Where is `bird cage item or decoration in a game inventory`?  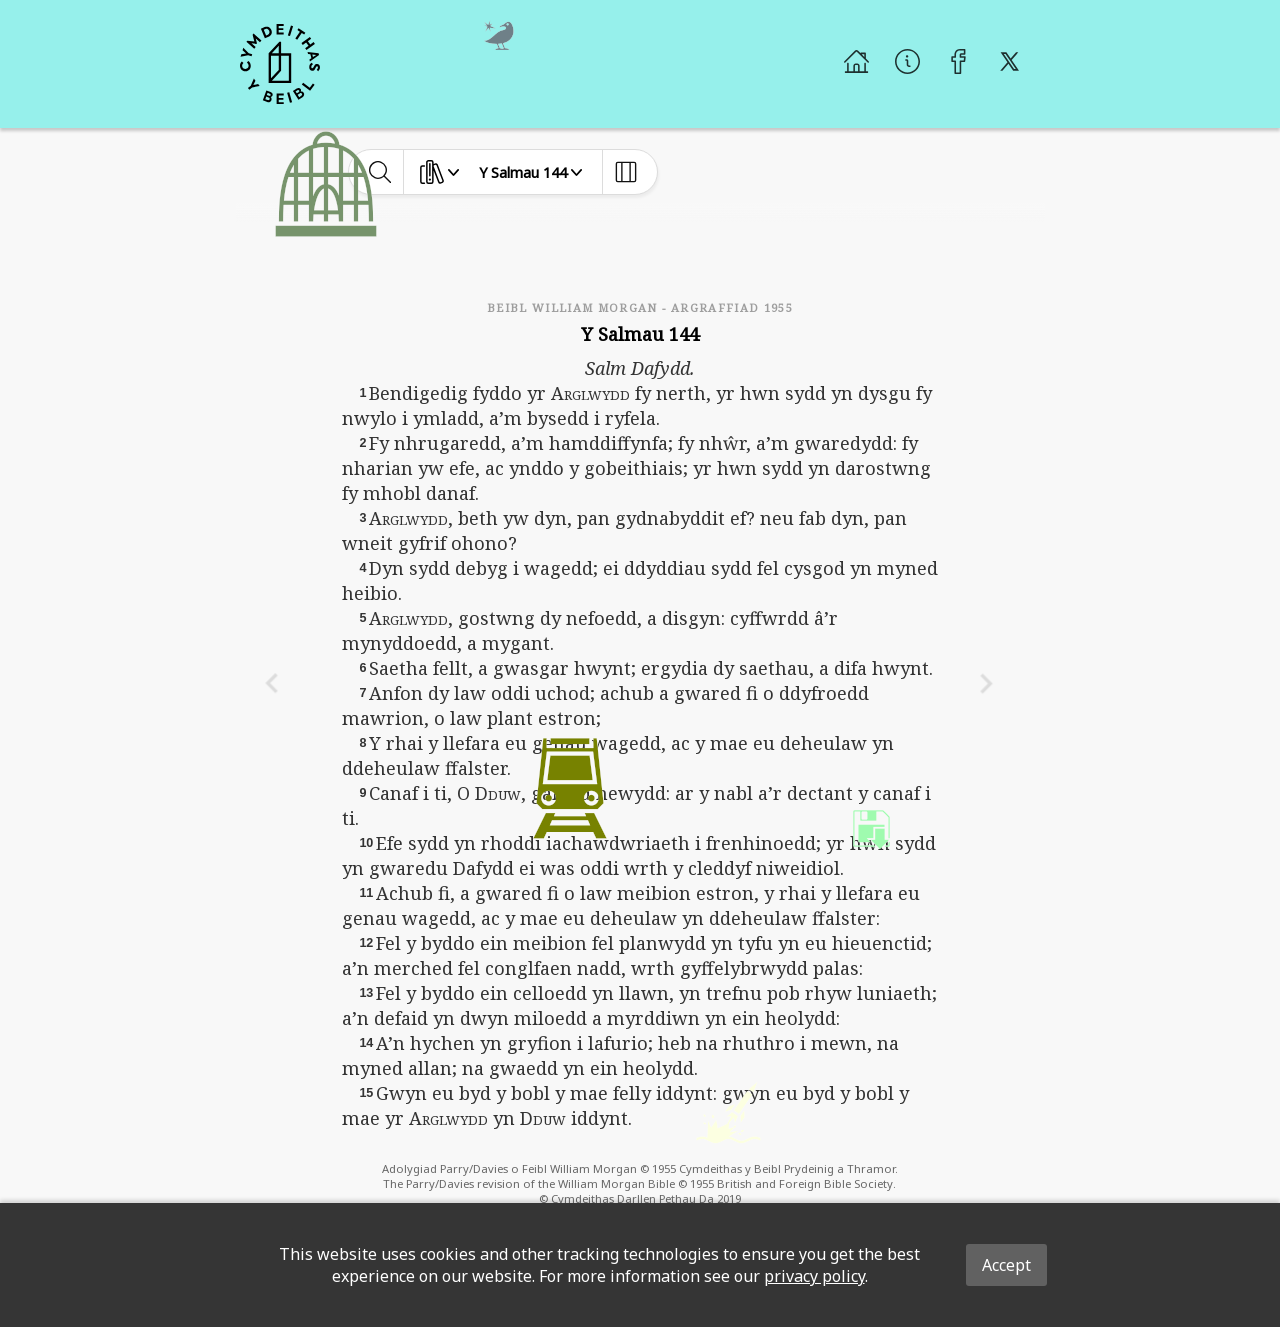 bird cage item or decoration in a game inventory is located at coordinates (326, 184).